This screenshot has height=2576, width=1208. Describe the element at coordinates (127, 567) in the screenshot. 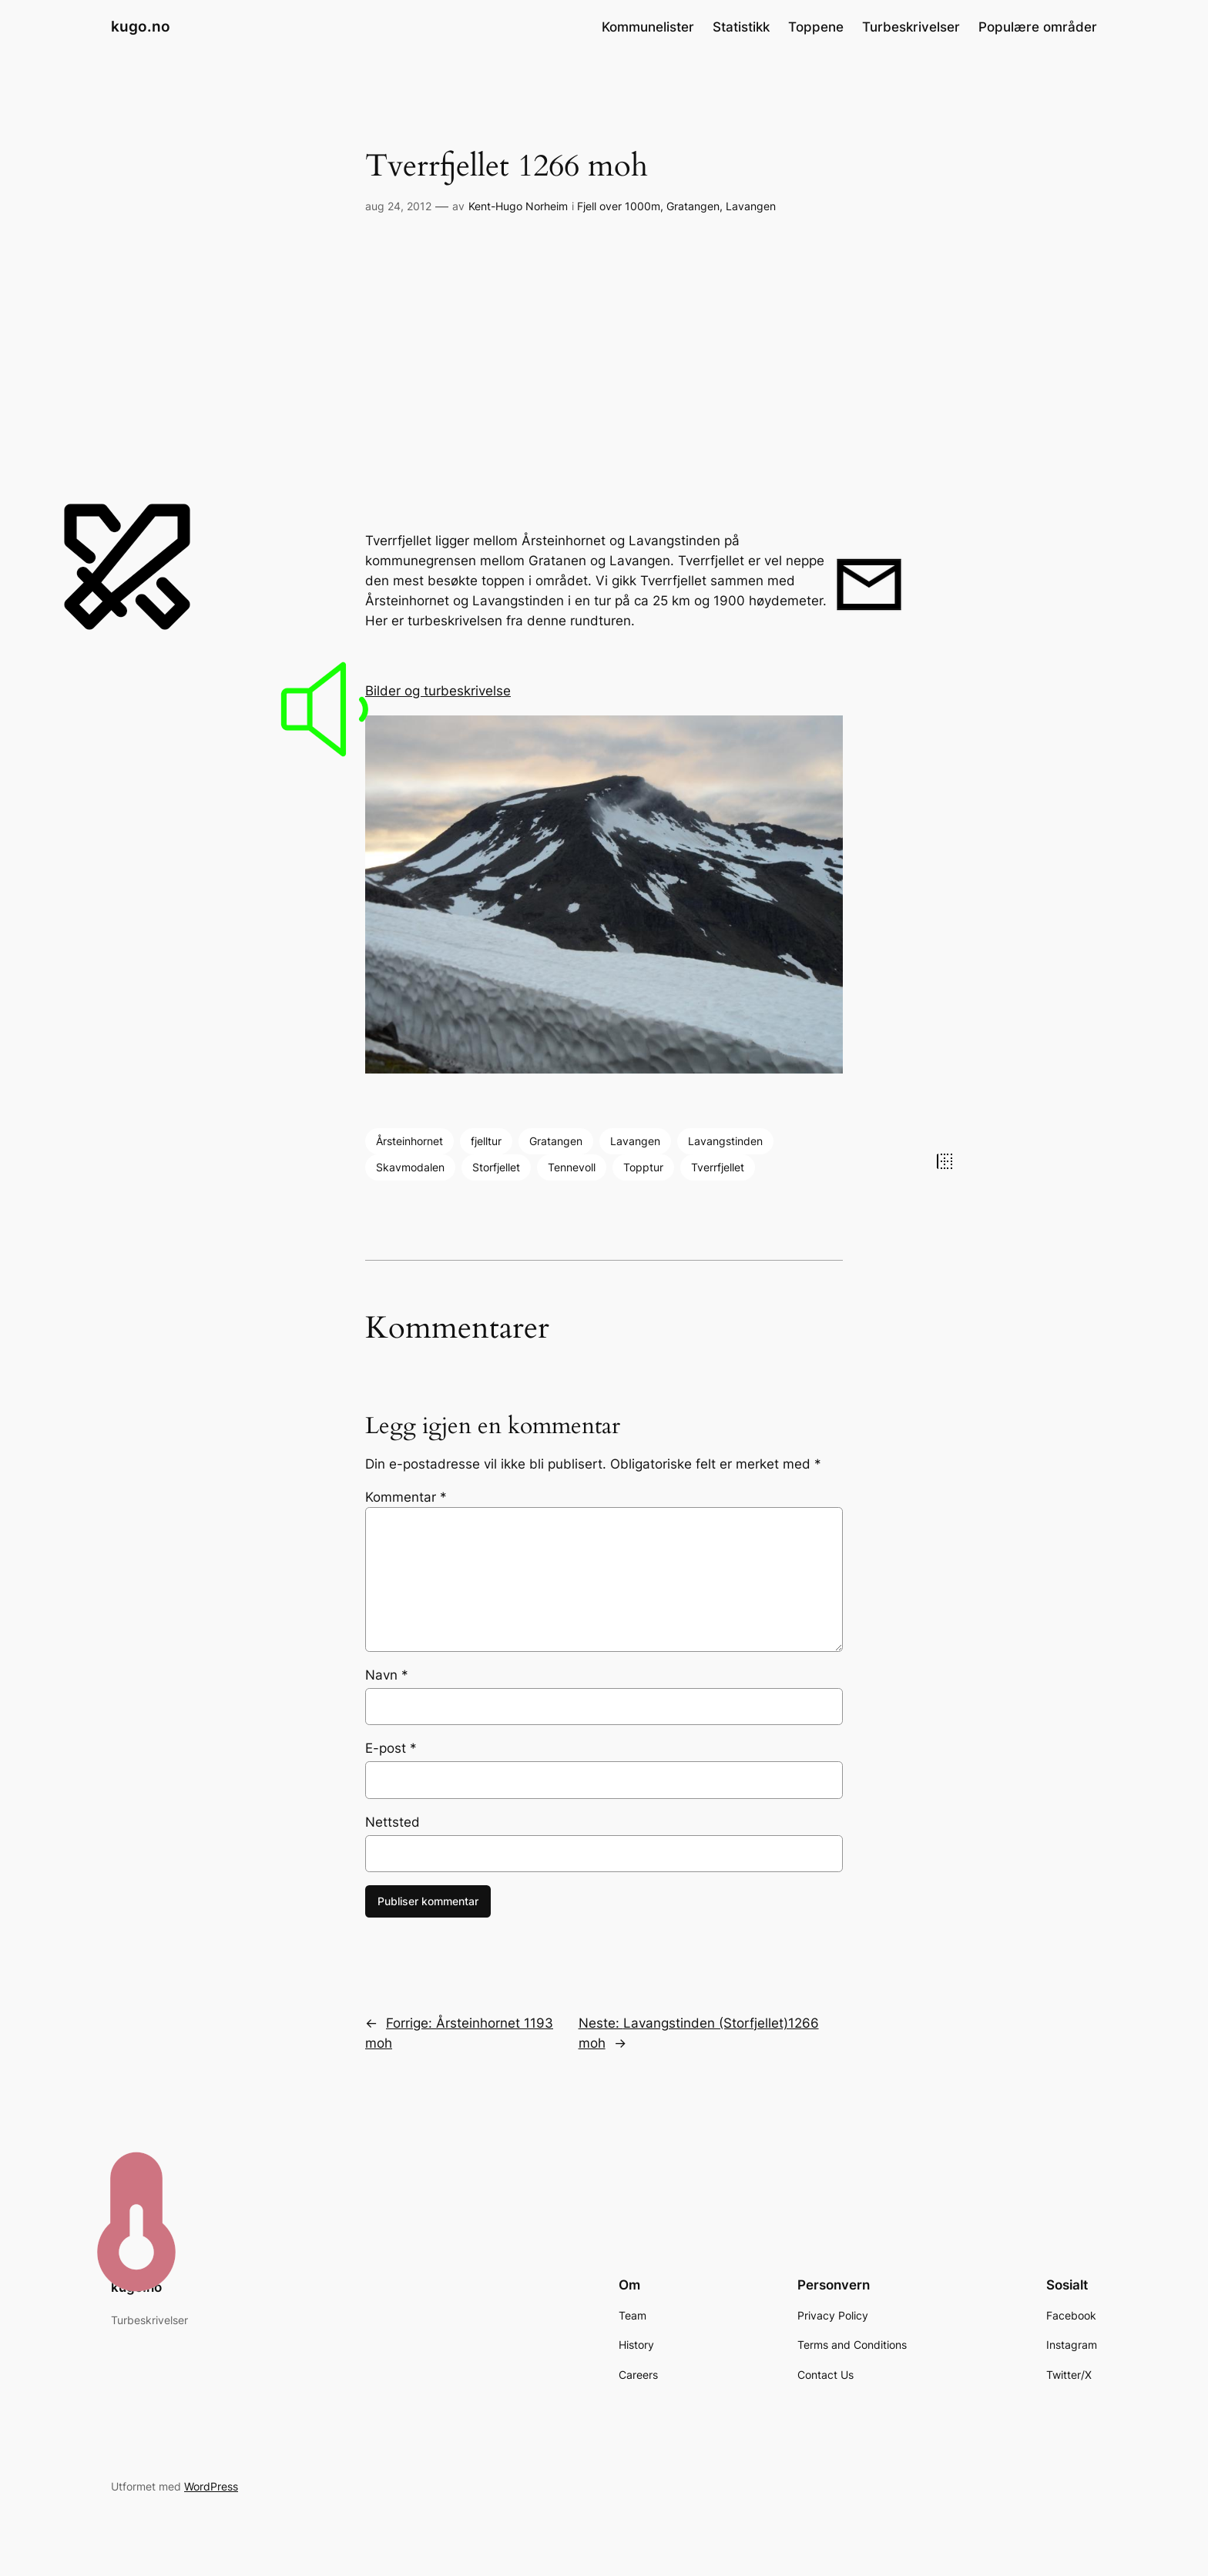

I see `start a battle or combat mode` at that location.